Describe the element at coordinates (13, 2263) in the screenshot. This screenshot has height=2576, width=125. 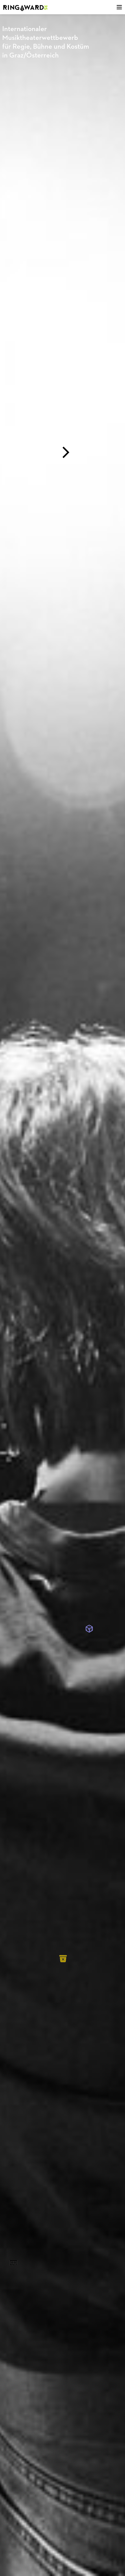
I see `view graphics card information` at that location.